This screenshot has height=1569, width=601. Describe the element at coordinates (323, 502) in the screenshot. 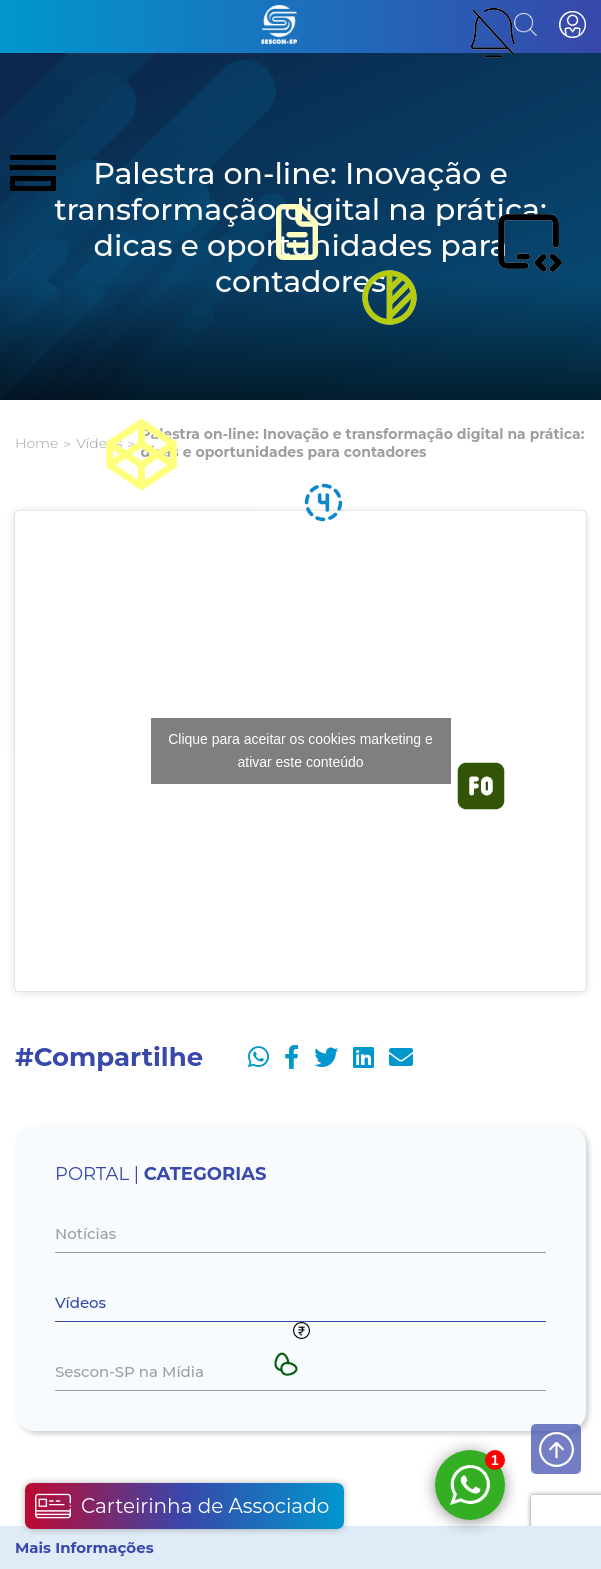

I see `step 4 in a multi-step process` at that location.